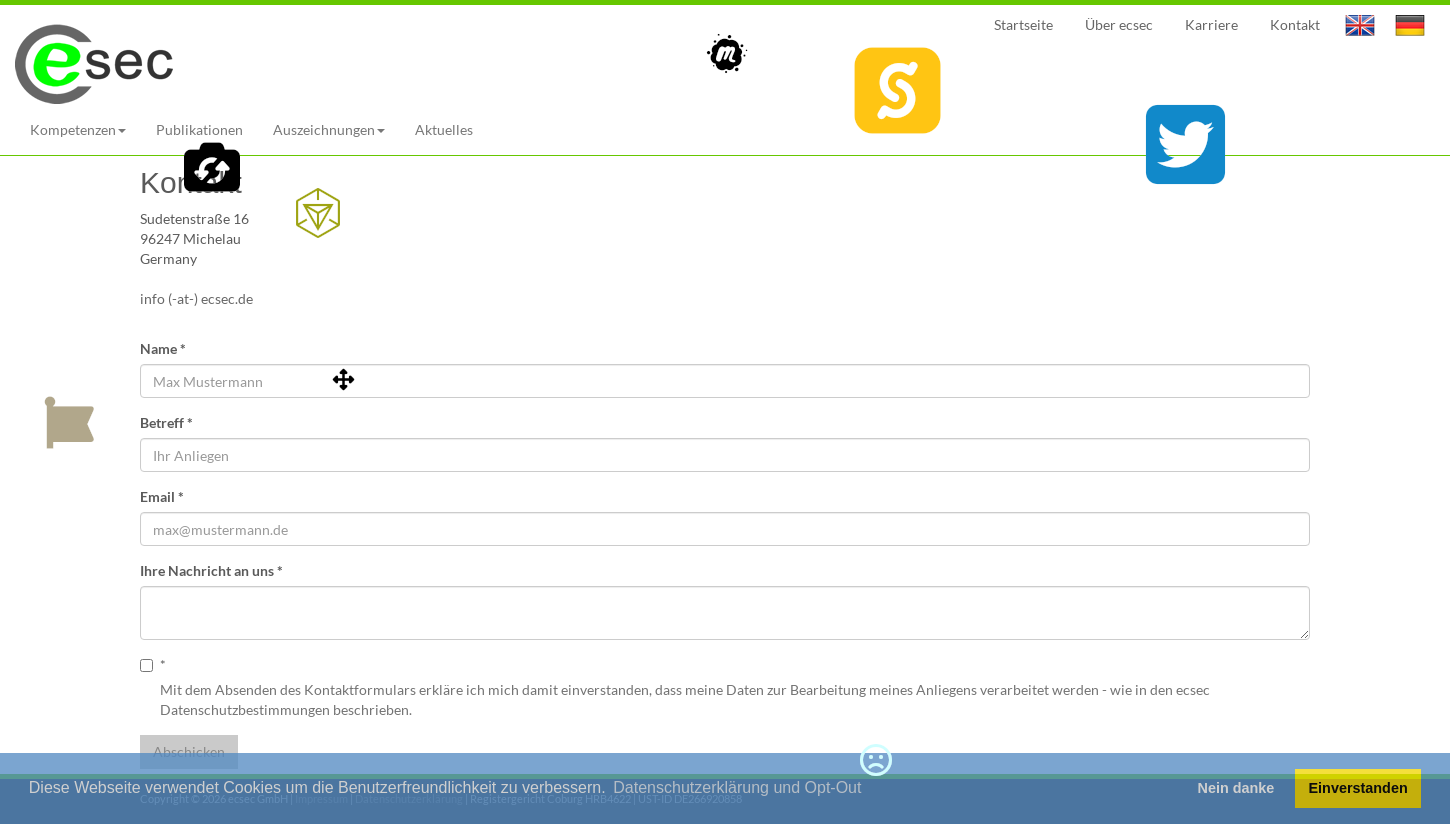  What do you see at coordinates (318, 213) in the screenshot?
I see `open the Ingress app` at bounding box center [318, 213].